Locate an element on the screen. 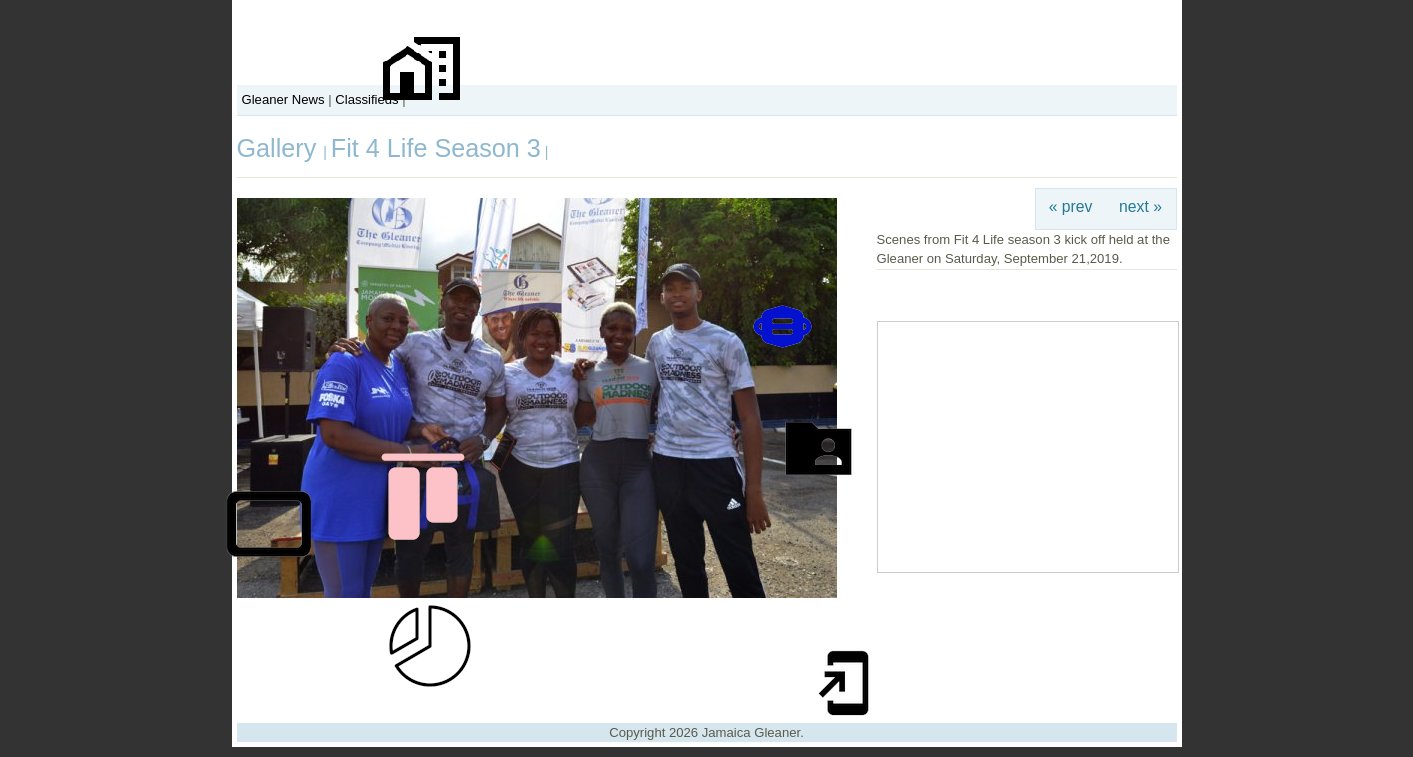 The width and height of the screenshot is (1413, 757). indicates mask required or health safety area is located at coordinates (782, 326).